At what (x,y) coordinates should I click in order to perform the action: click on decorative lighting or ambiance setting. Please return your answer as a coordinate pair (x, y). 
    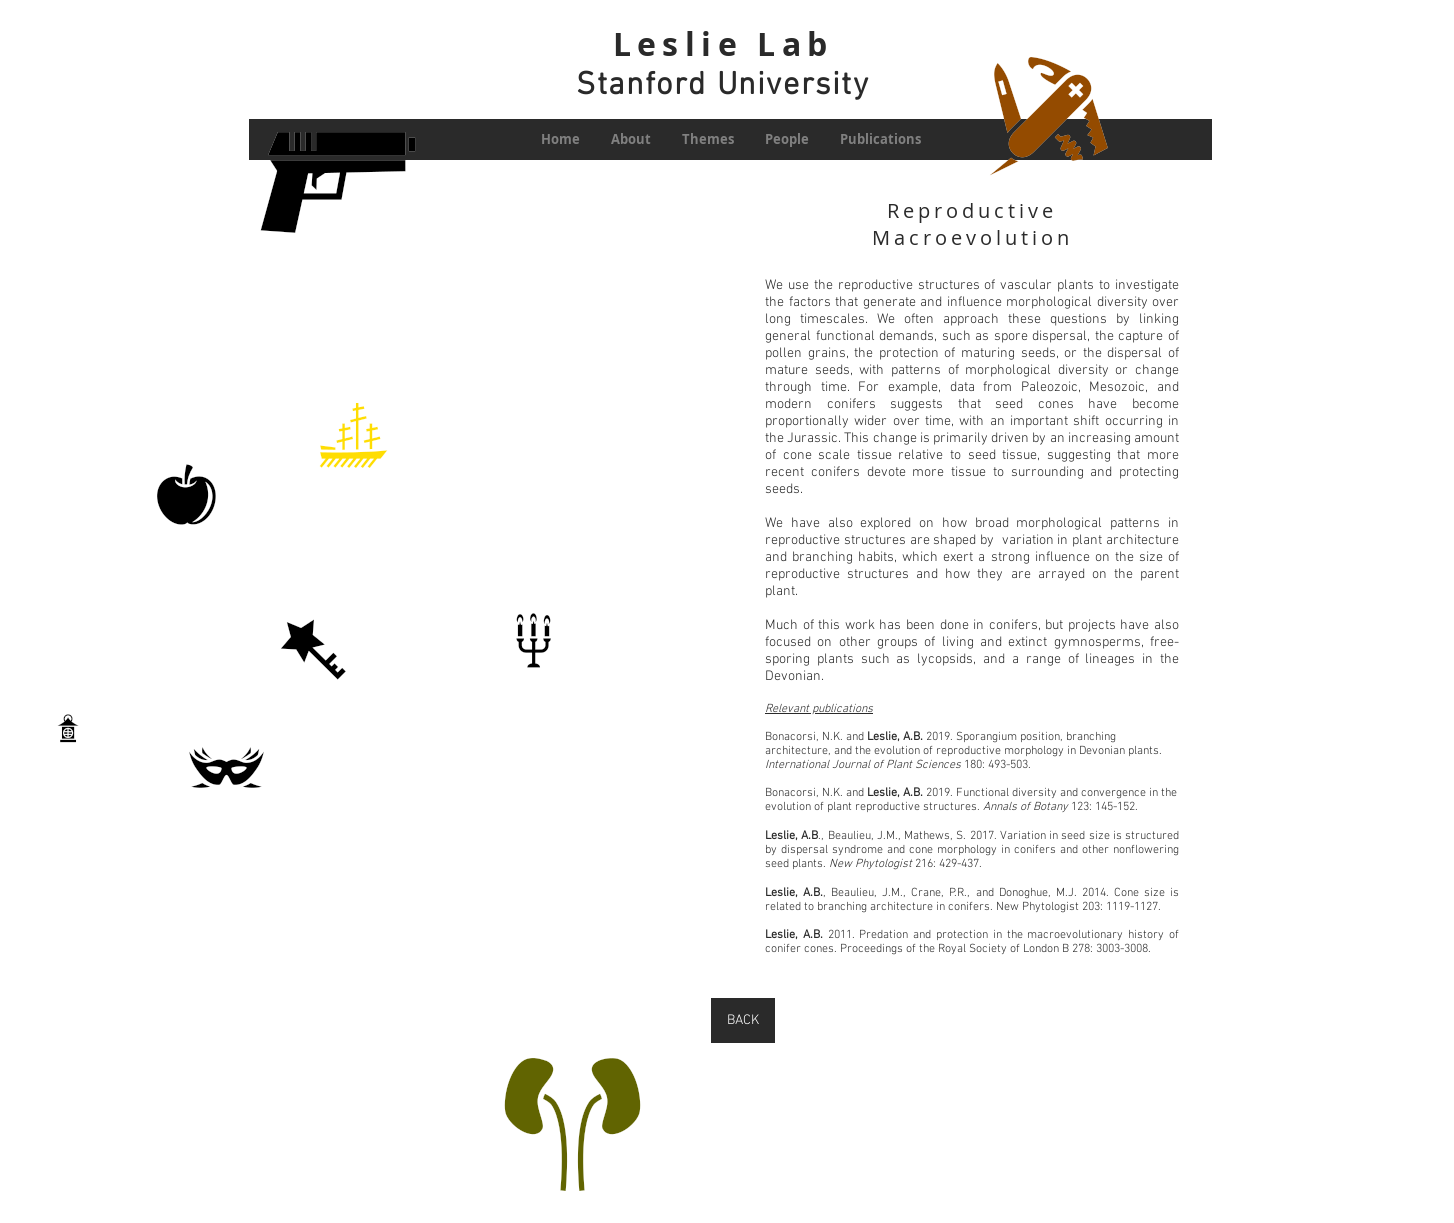
    Looking at the image, I should click on (533, 640).